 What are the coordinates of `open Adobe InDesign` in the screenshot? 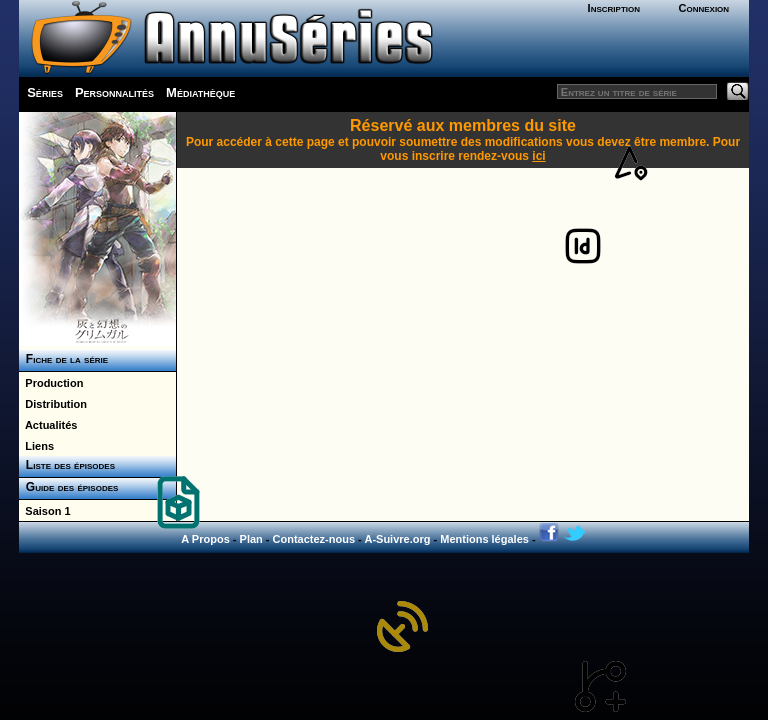 It's located at (583, 246).